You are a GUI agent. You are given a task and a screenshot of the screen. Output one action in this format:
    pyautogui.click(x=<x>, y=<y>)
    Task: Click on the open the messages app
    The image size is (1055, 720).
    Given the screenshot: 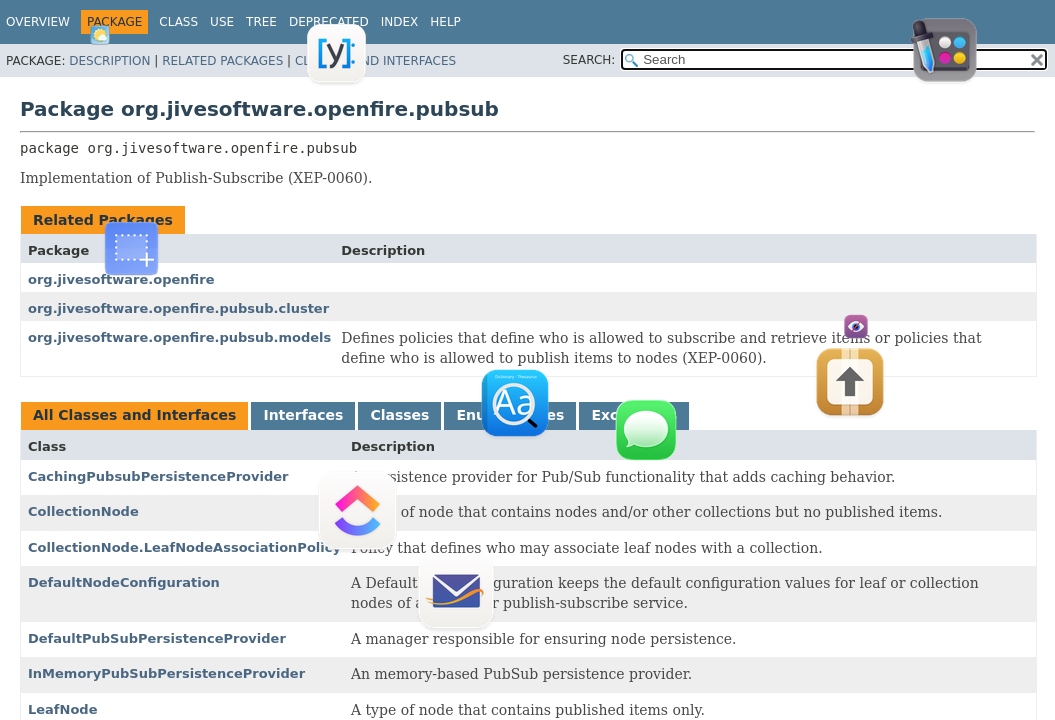 What is the action you would take?
    pyautogui.click(x=646, y=430)
    